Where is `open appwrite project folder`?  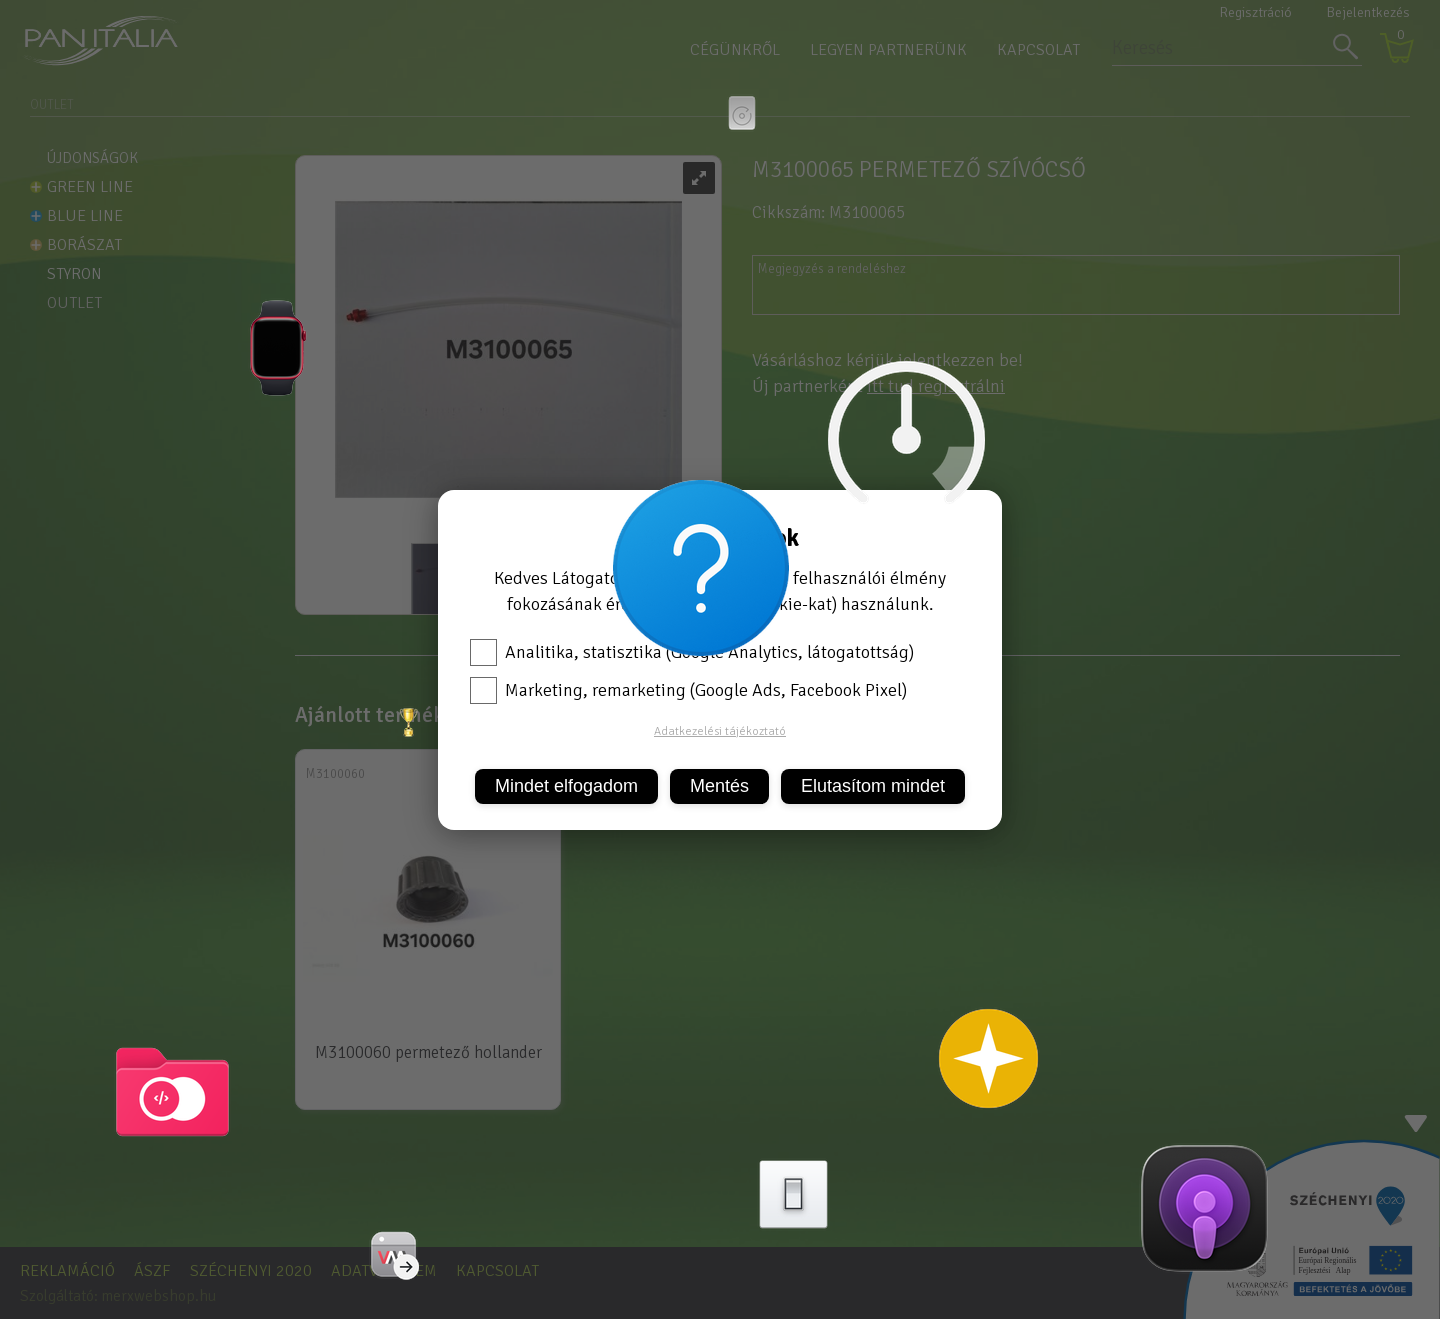
open appwrite project folder is located at coordinates (172, 1095).